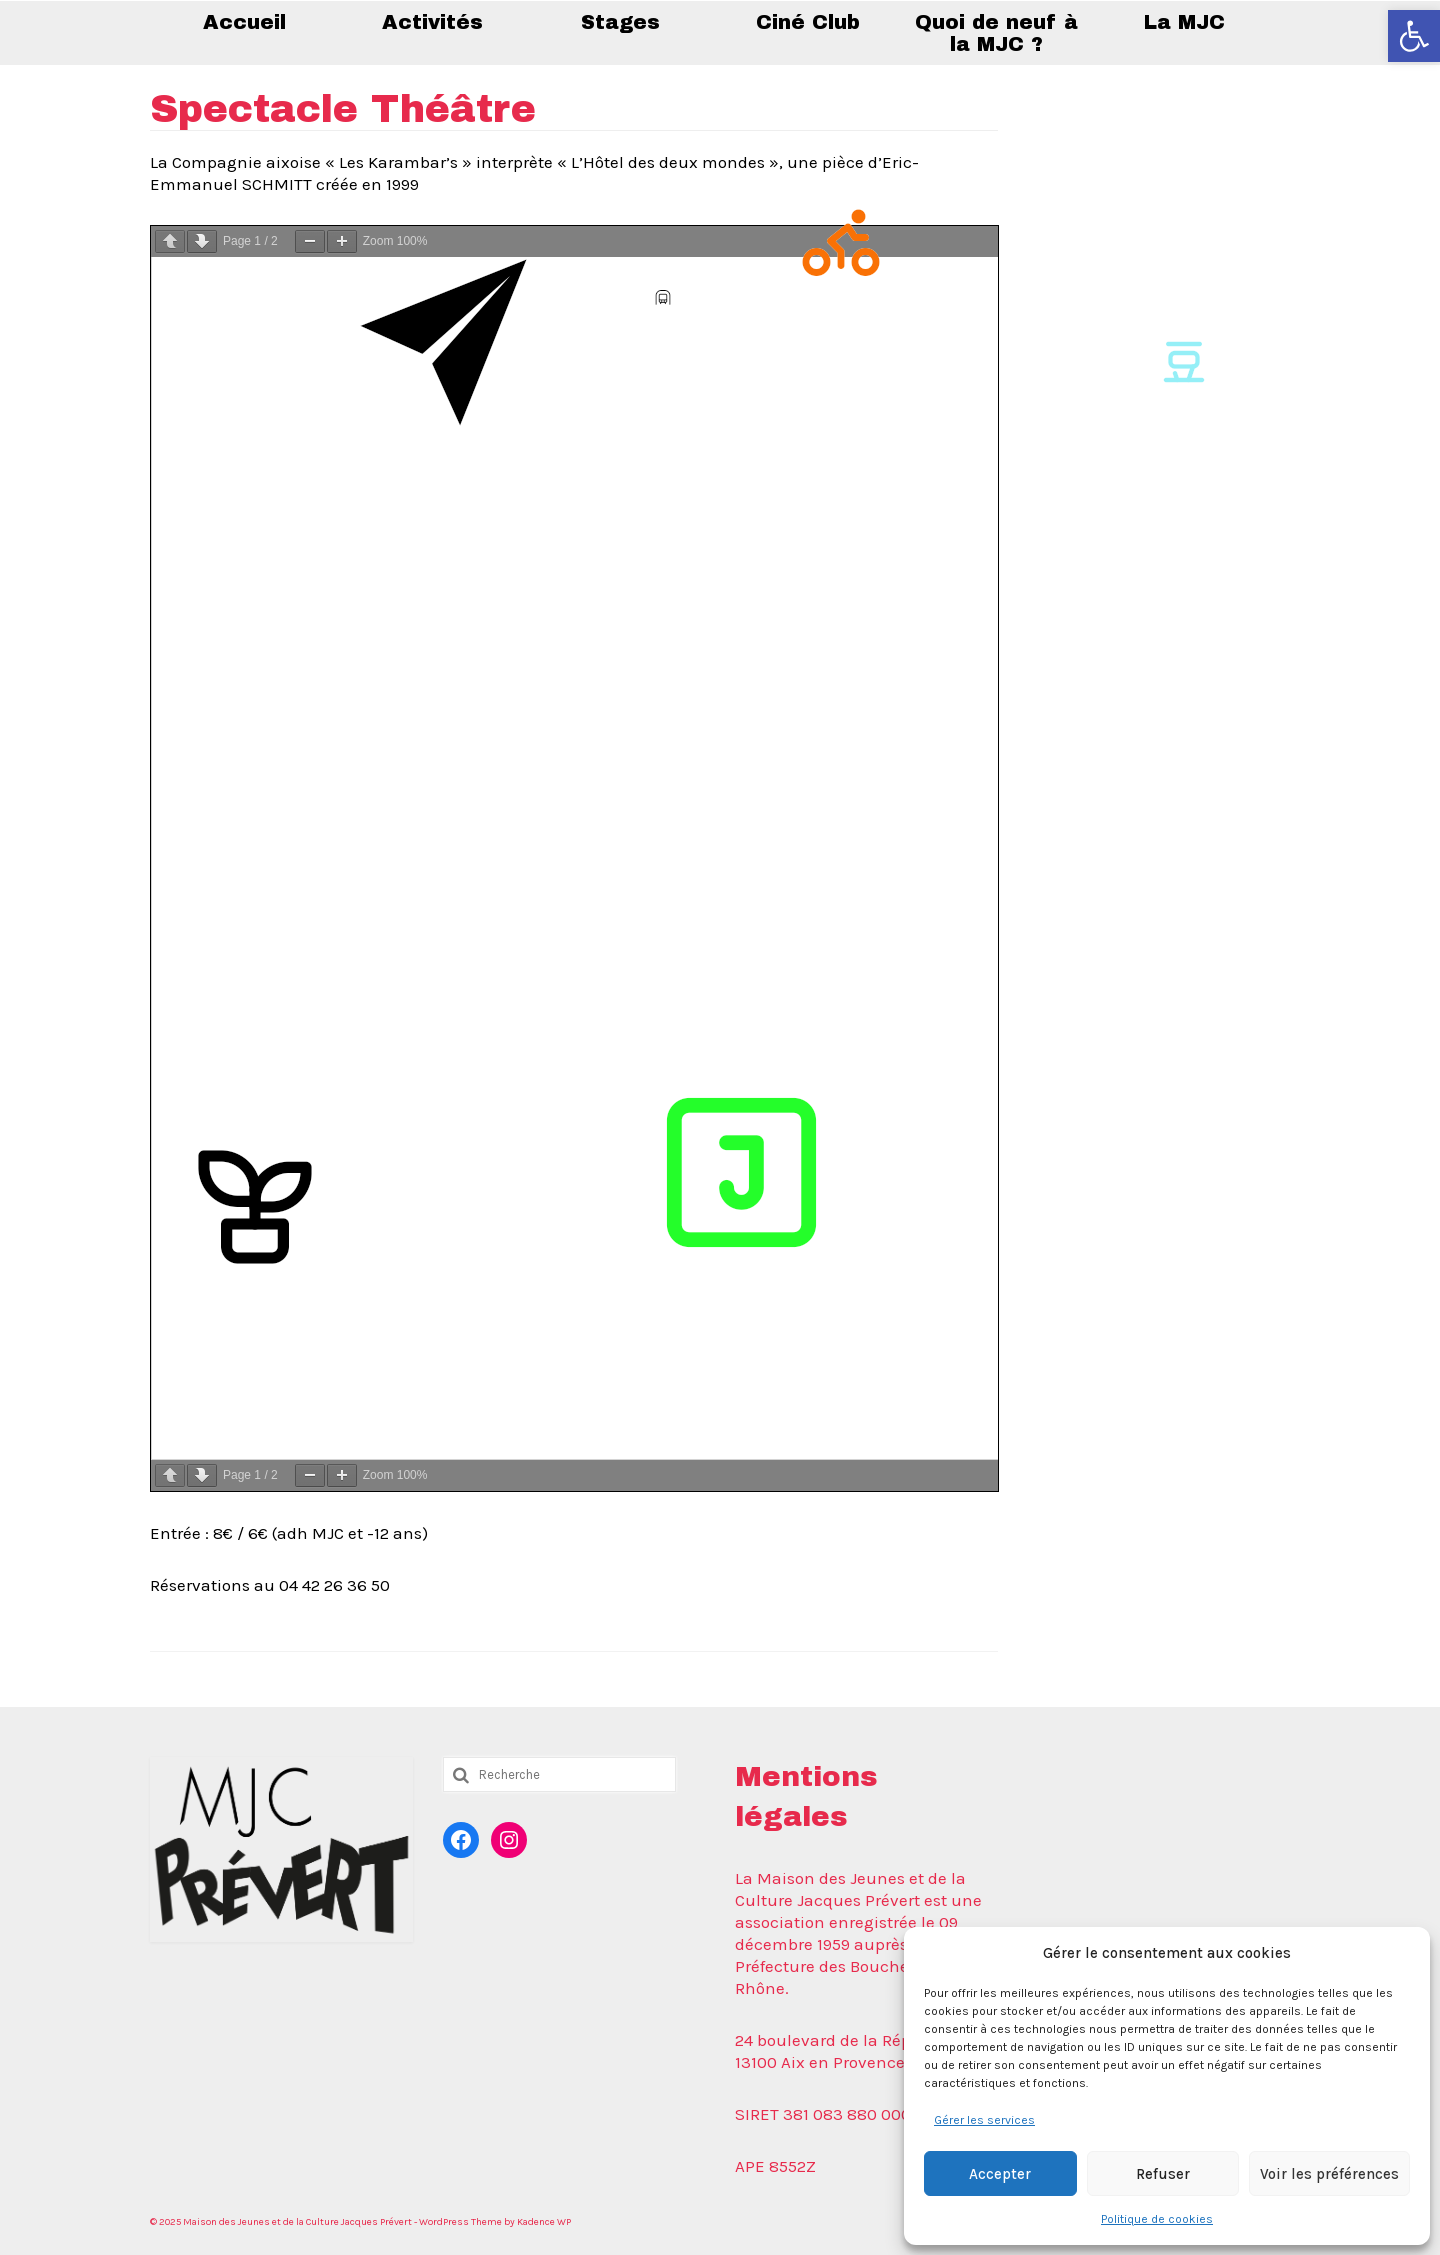 The height and width of the screenshot is (2255, 1440). What do you see at coordinates (741, 1172) in the screenshot?
I see `represents the letter J in a menu or keyboard interface` at bounding box center [741, 1172].